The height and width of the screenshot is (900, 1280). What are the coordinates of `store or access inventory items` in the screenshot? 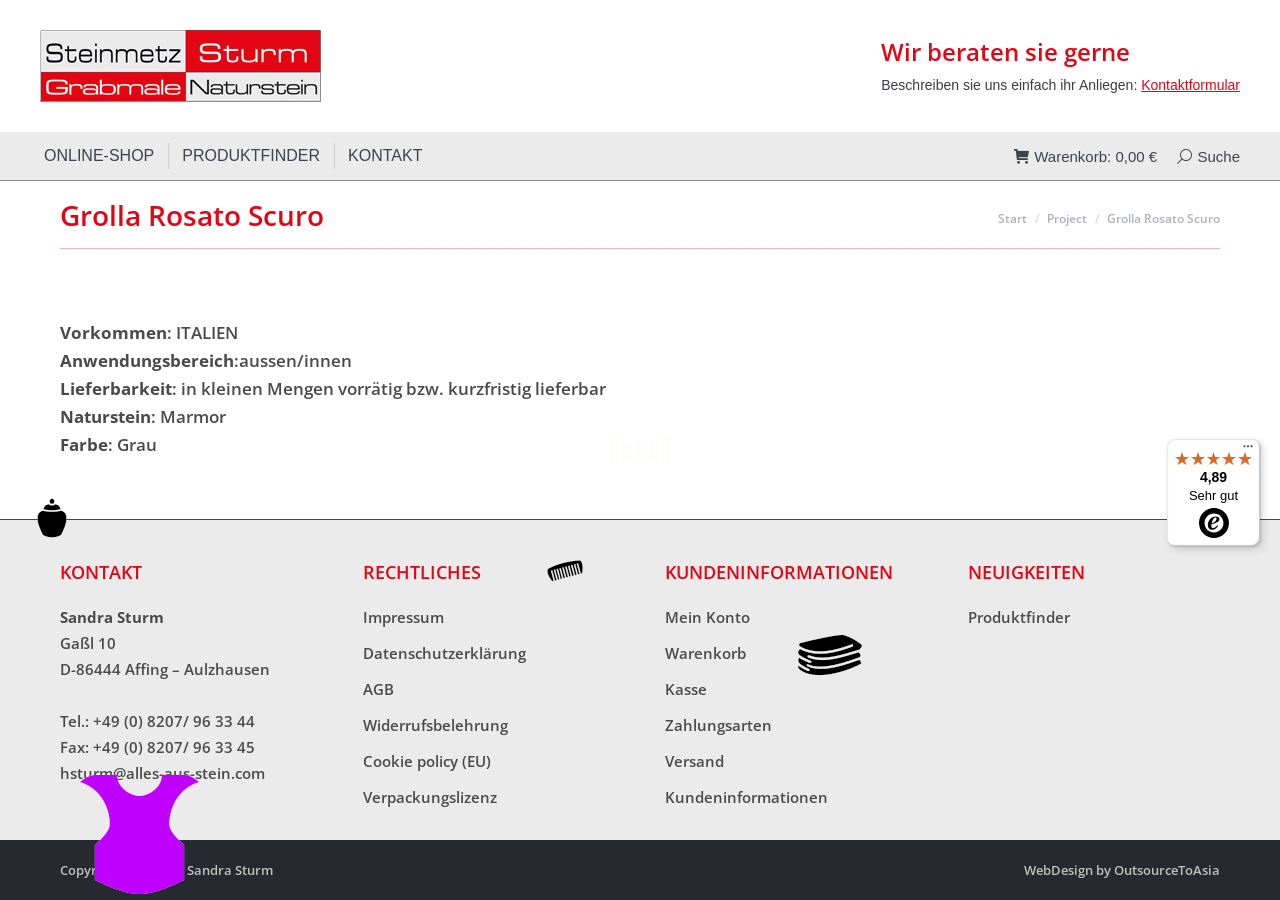 It's located at (52, 518).